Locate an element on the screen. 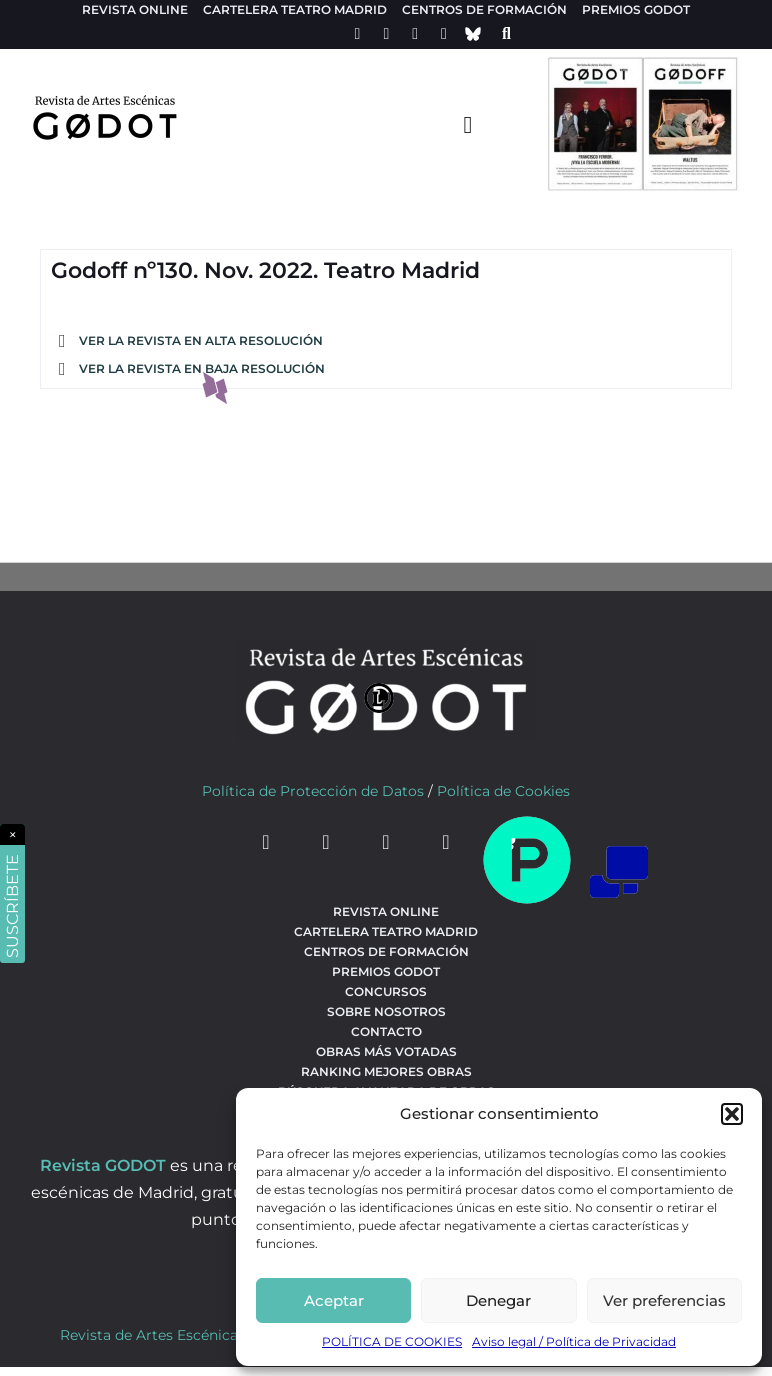 This screenshot has height=1376, width=772. visit product hunt website or app is located at coordinates (527, 860).